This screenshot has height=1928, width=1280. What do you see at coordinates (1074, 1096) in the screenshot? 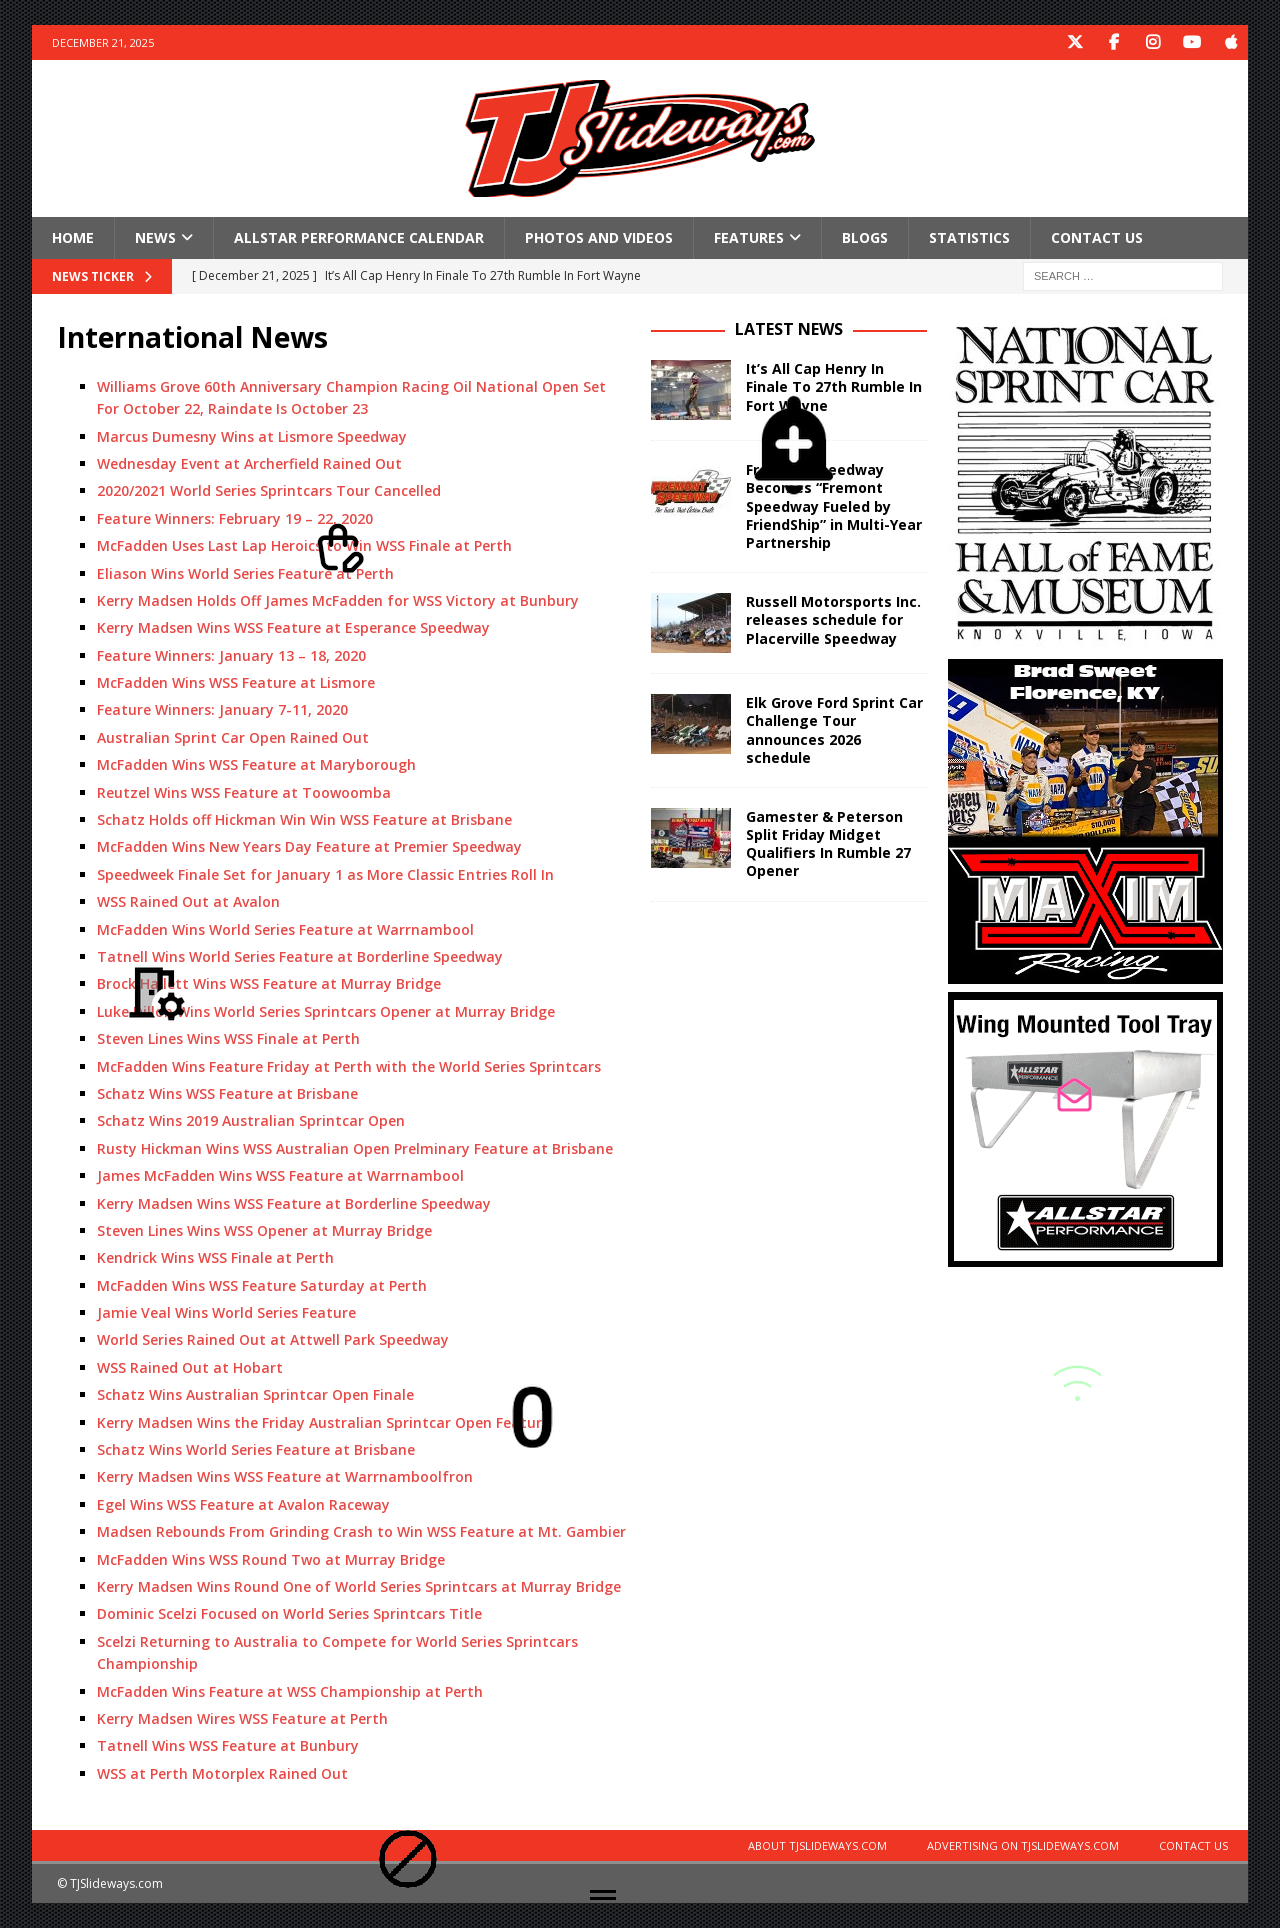
I see `view an opened or read email` at bounding box center [1074, 1096].